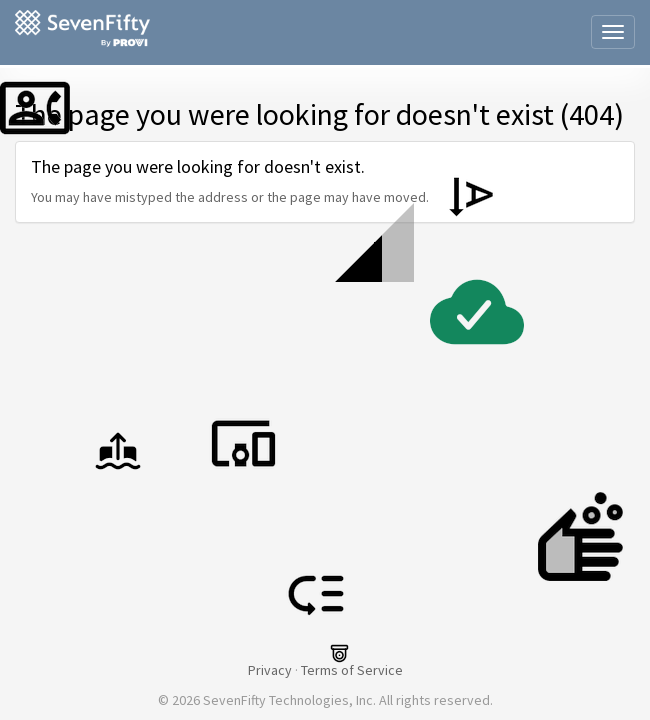 This screenshot has width=650, height=720. Describe the element at coordinates (477, 312) in the screenshot. I see `file successfully uploaded to cloud storage` at that location.